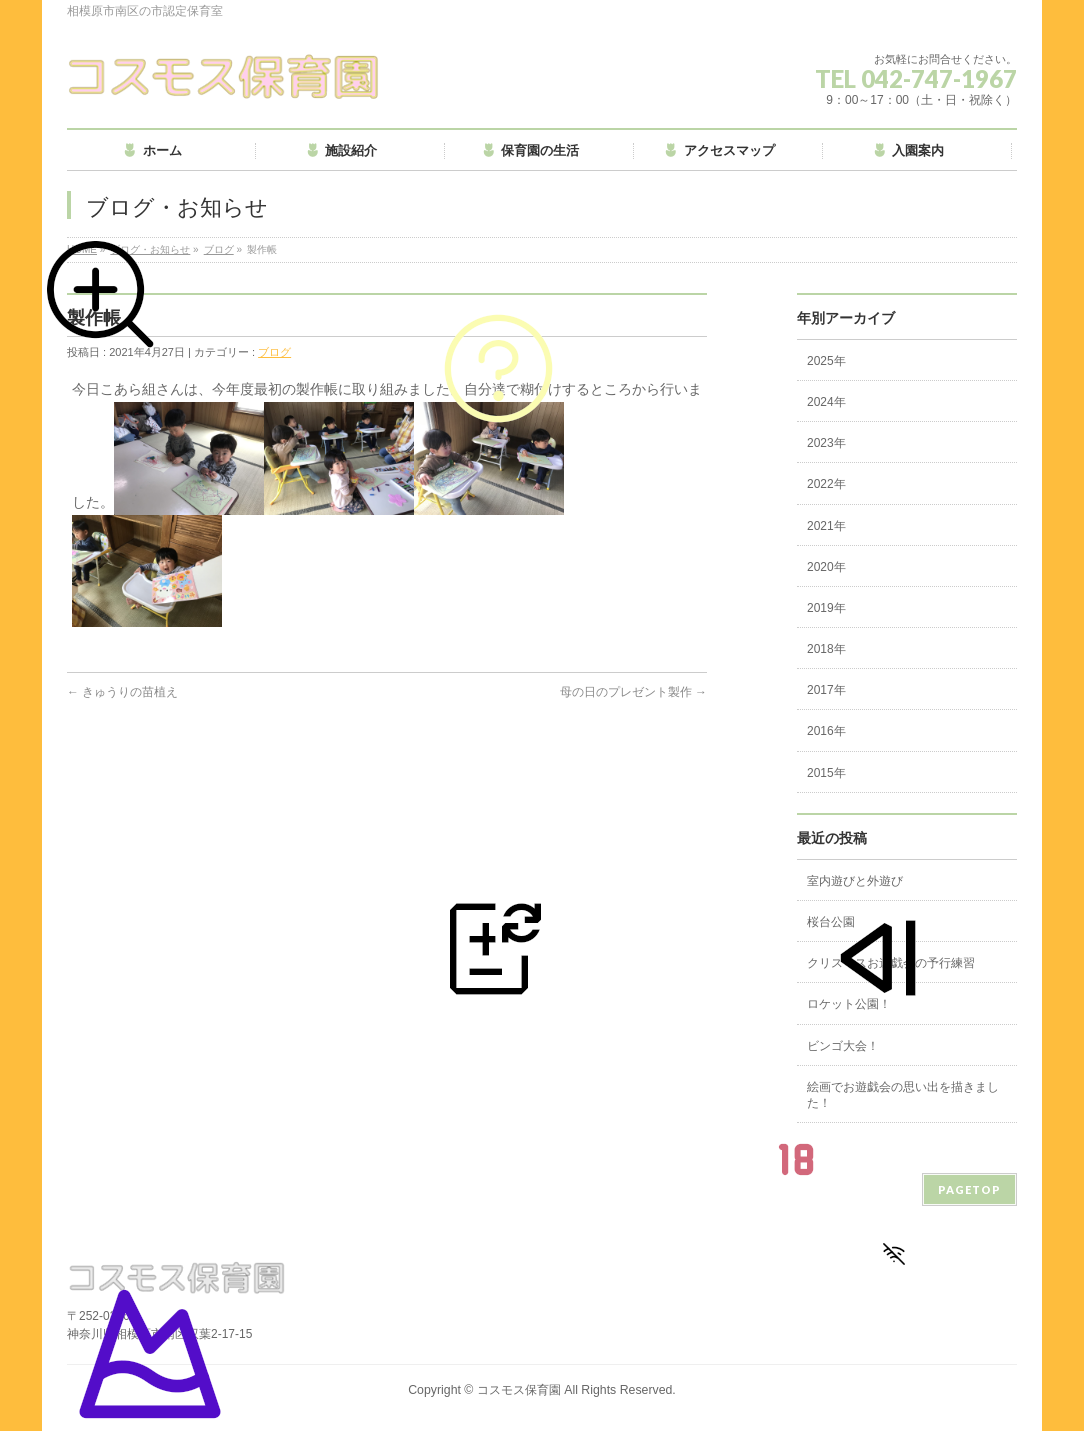 The width and height of the screenshot is (1084, 1431). Describe the element at coordinates (794, 1159) in the screenshot. I see `indicates 18 unread notifications or items` at that location.